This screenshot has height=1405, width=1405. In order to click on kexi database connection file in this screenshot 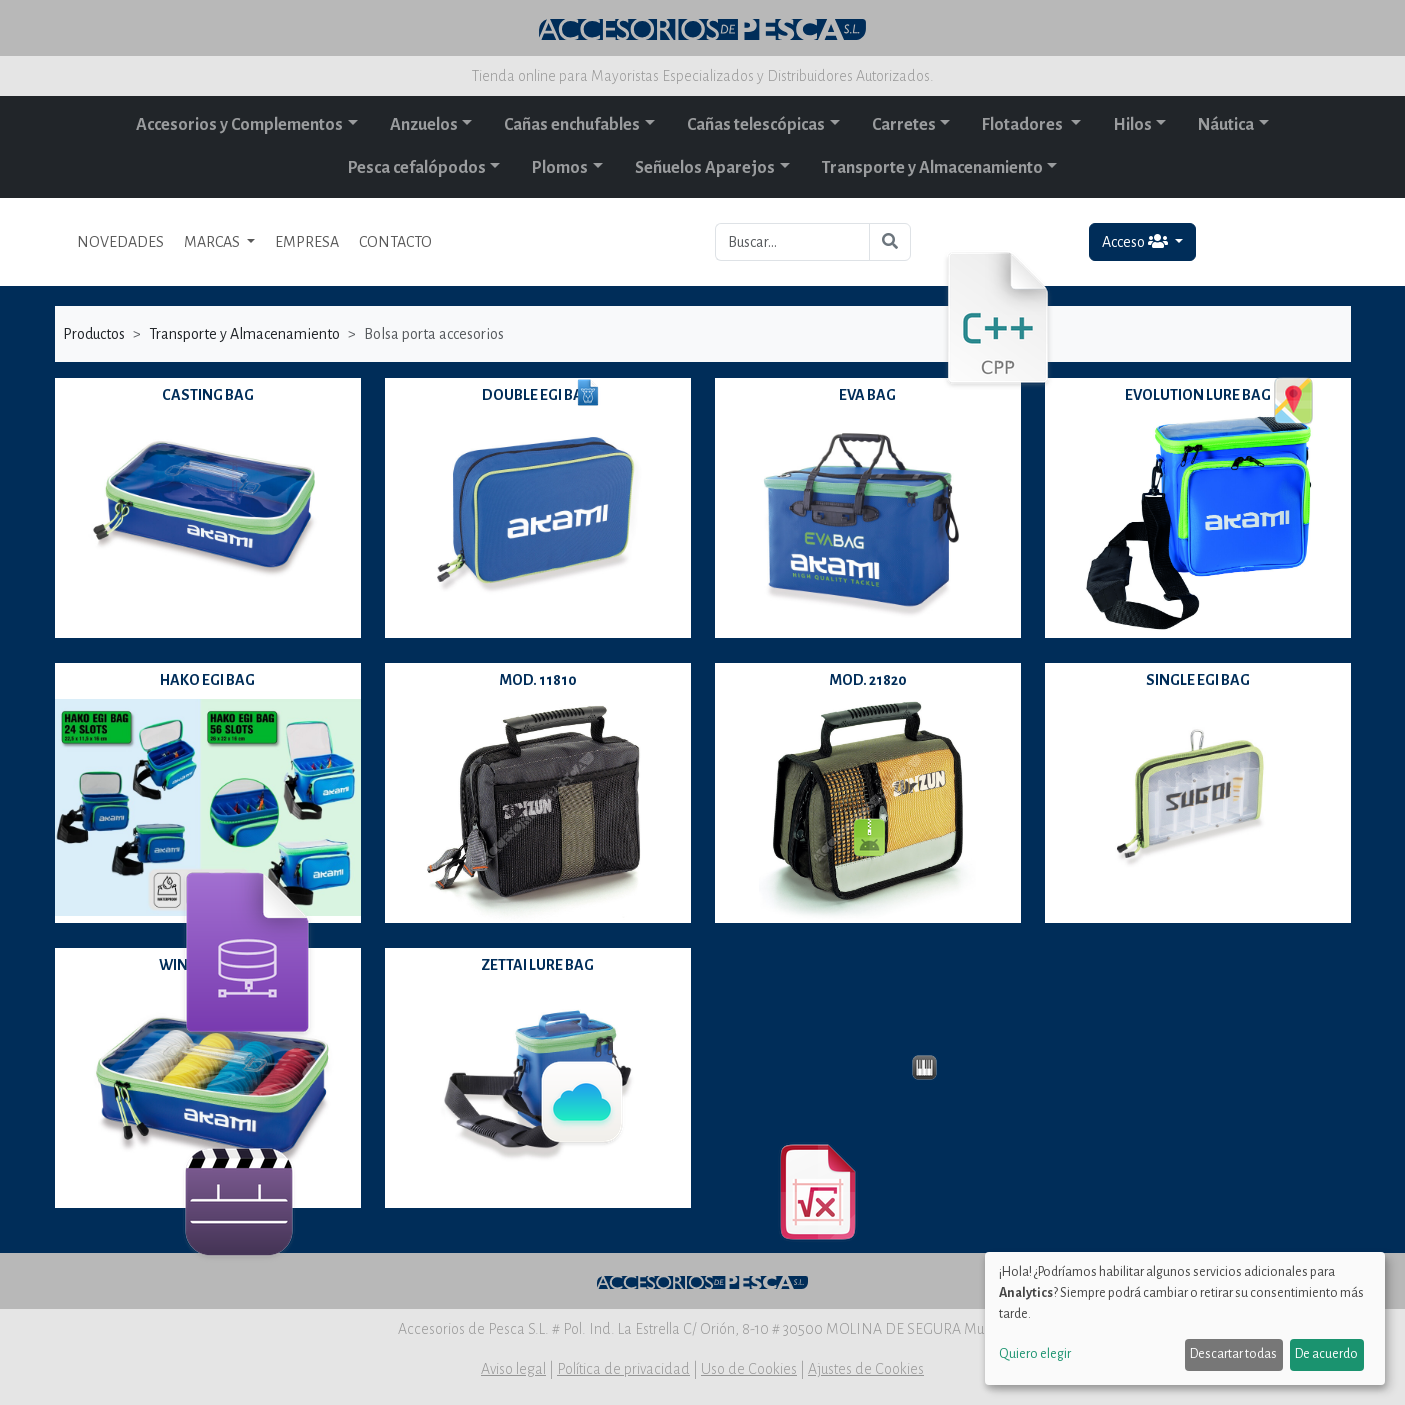, I will do `click(247, 955)`.